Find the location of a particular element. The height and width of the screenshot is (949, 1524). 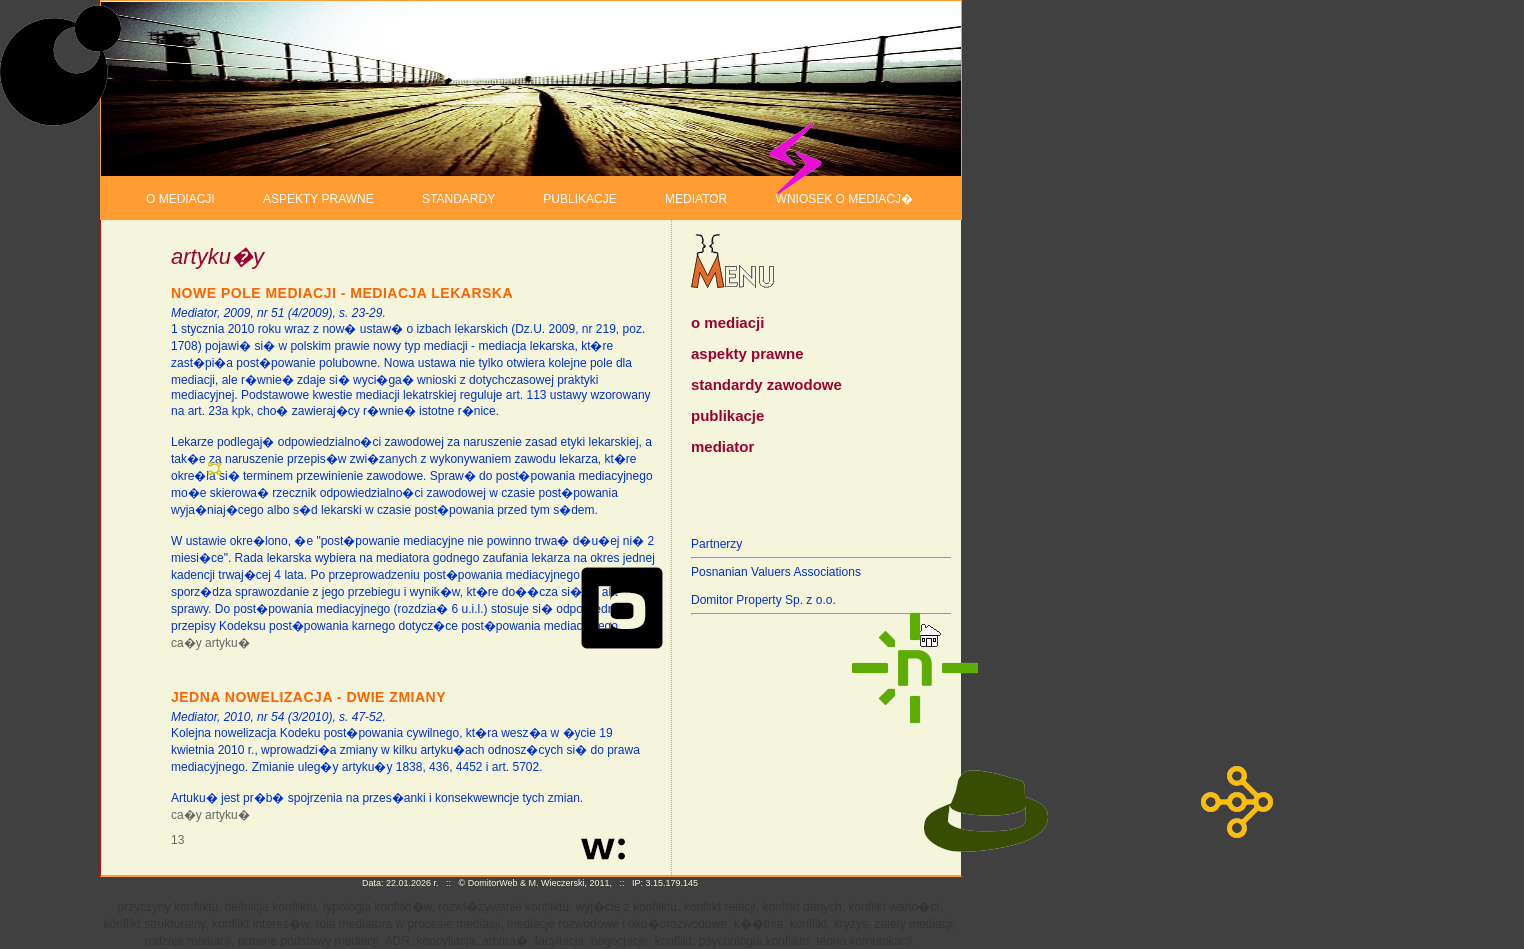

slint framework logo is located at coordinates (795, 158).